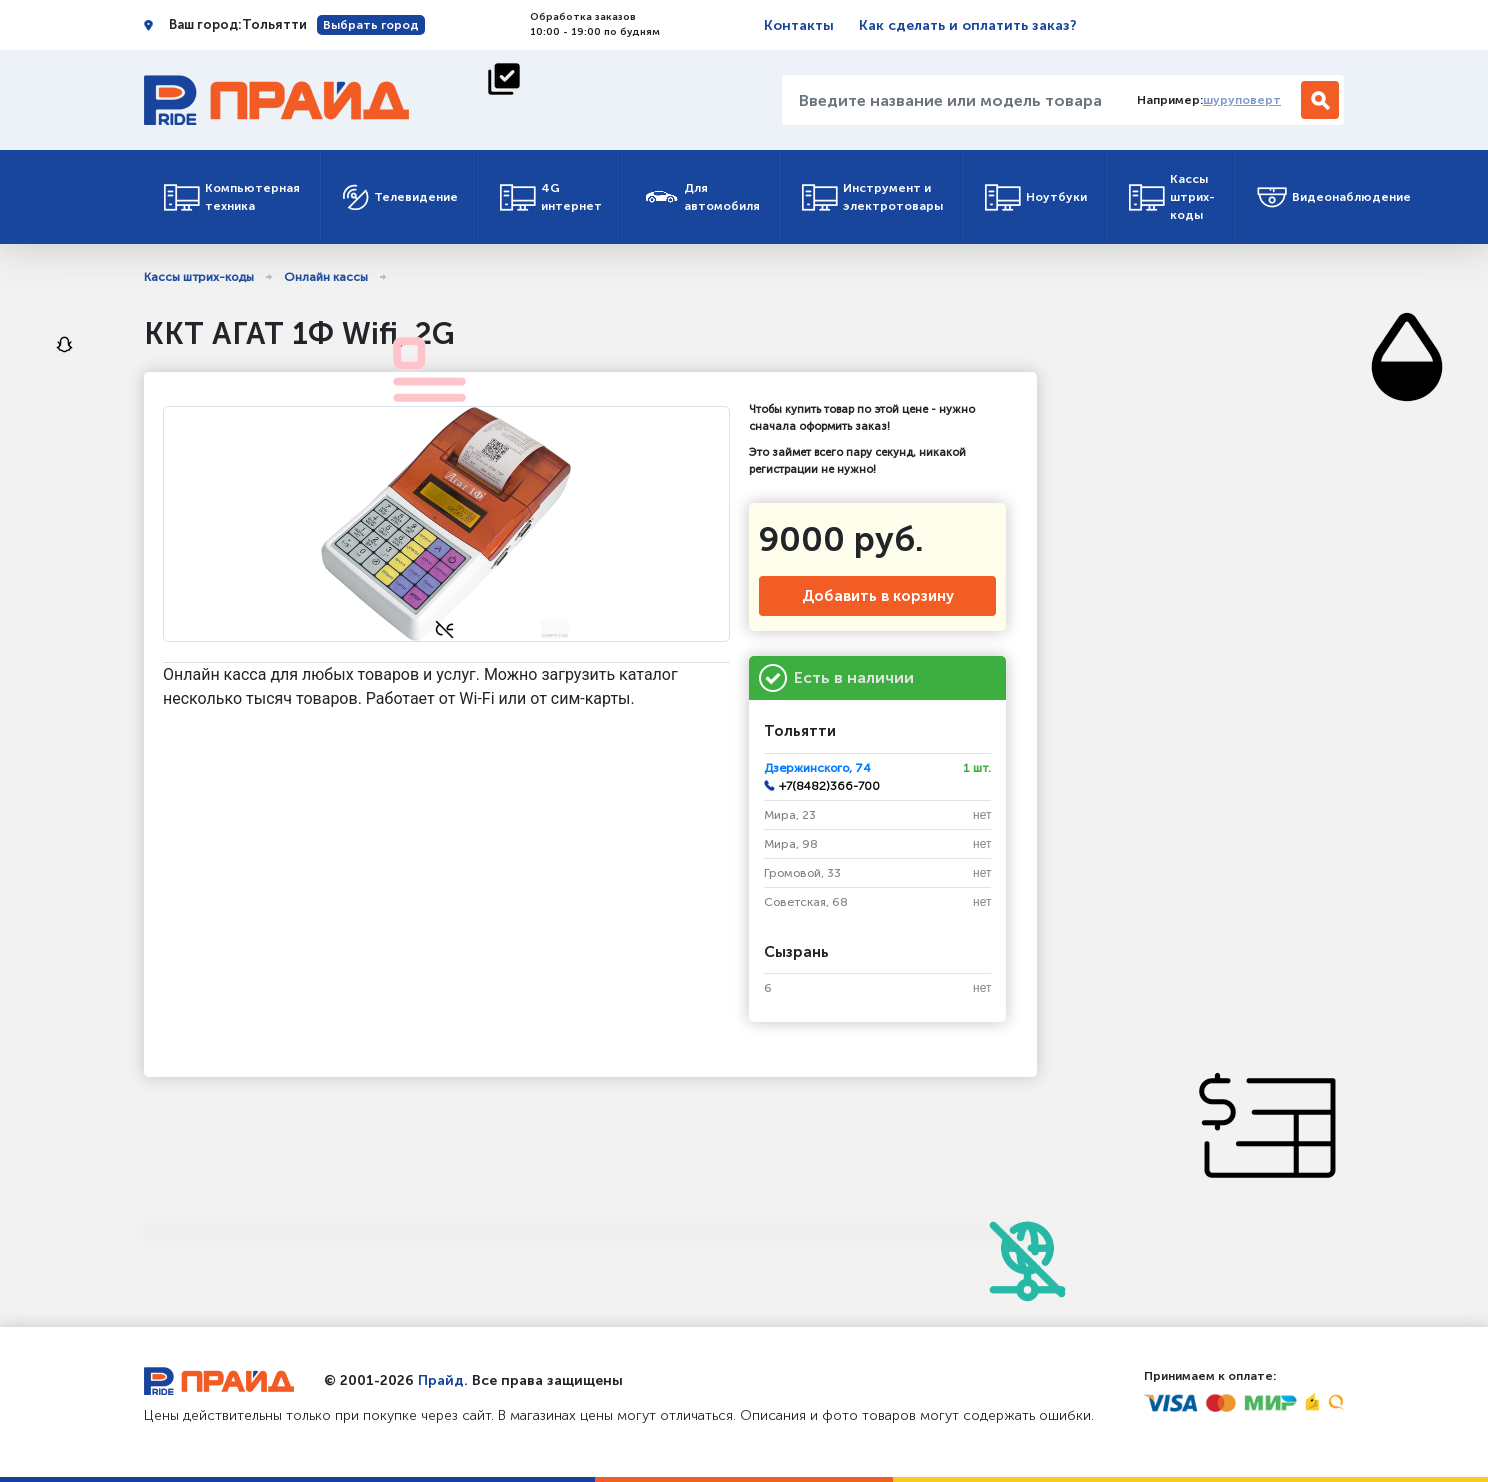  I want to click on indicates CE certification is disabled or not applicable, so click(444, 629).